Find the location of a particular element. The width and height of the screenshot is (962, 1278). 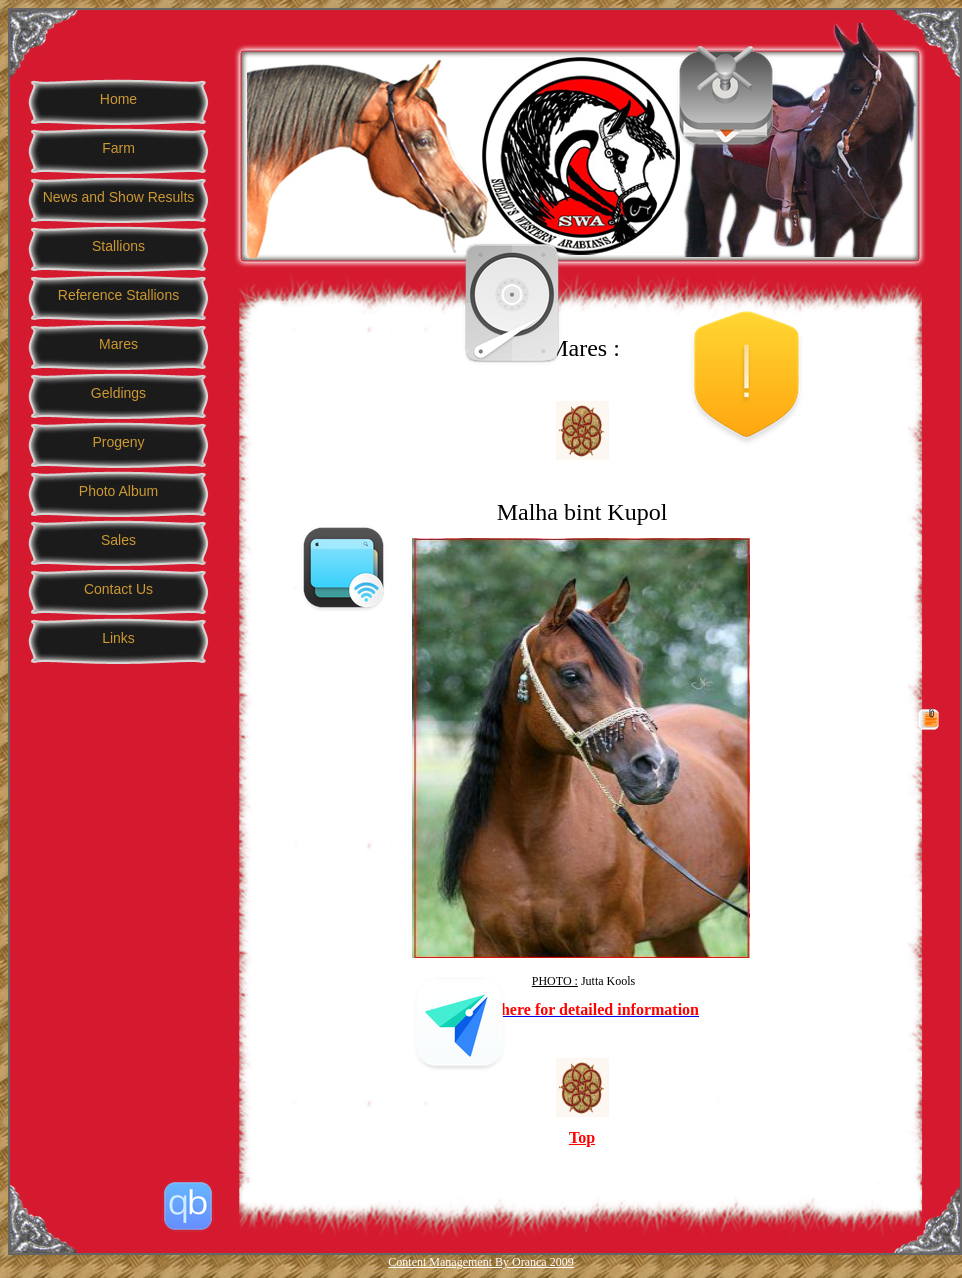

open qbittorrent torrent client is located at coordinates (188, 1206).